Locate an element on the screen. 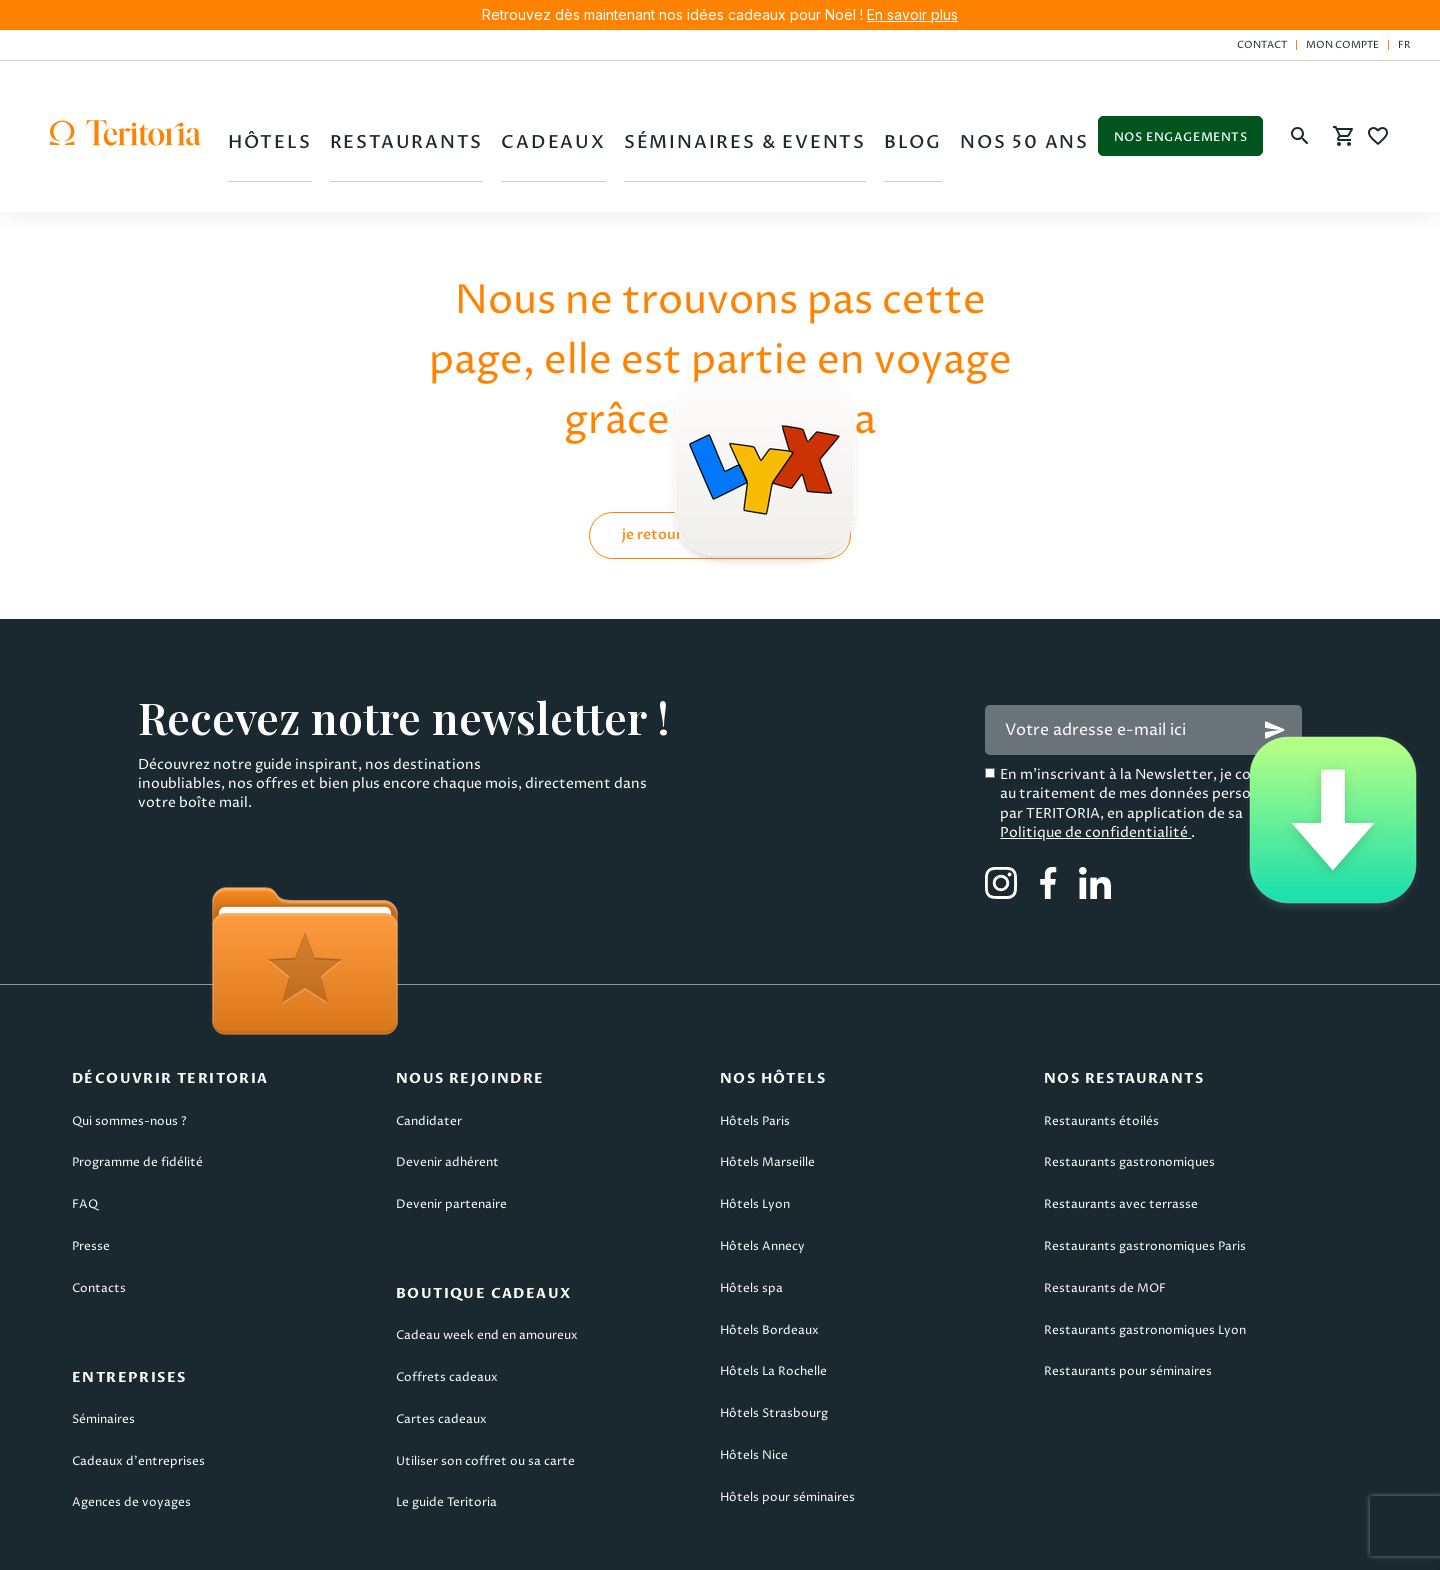 The width and height of the screenshot is (1440, 1570). save or download the current session is located at coordinates (1333, 820).